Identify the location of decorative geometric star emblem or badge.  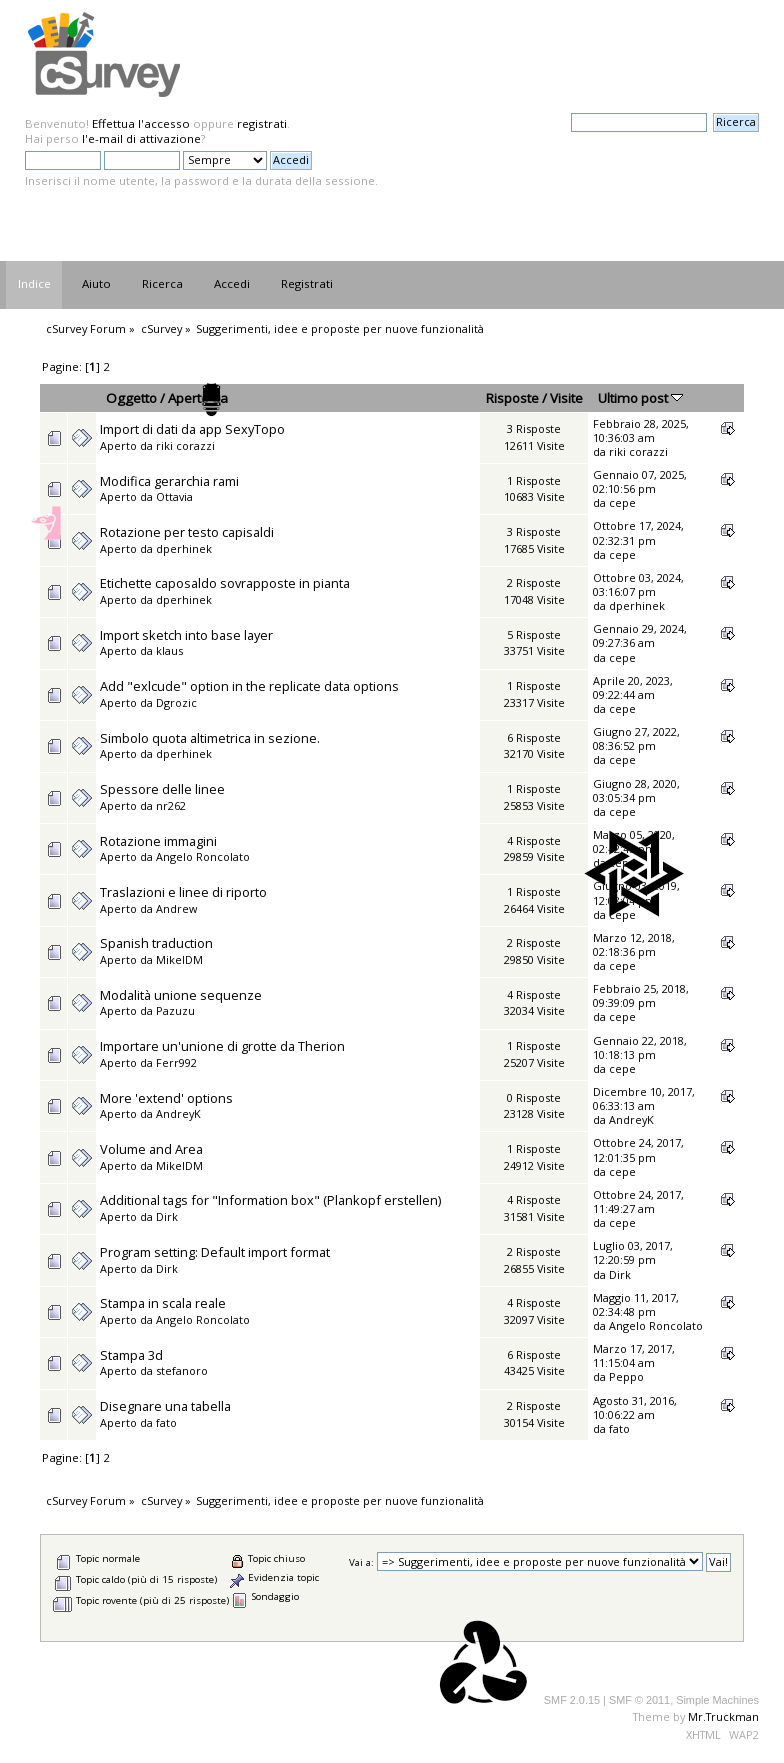
(634, 874).